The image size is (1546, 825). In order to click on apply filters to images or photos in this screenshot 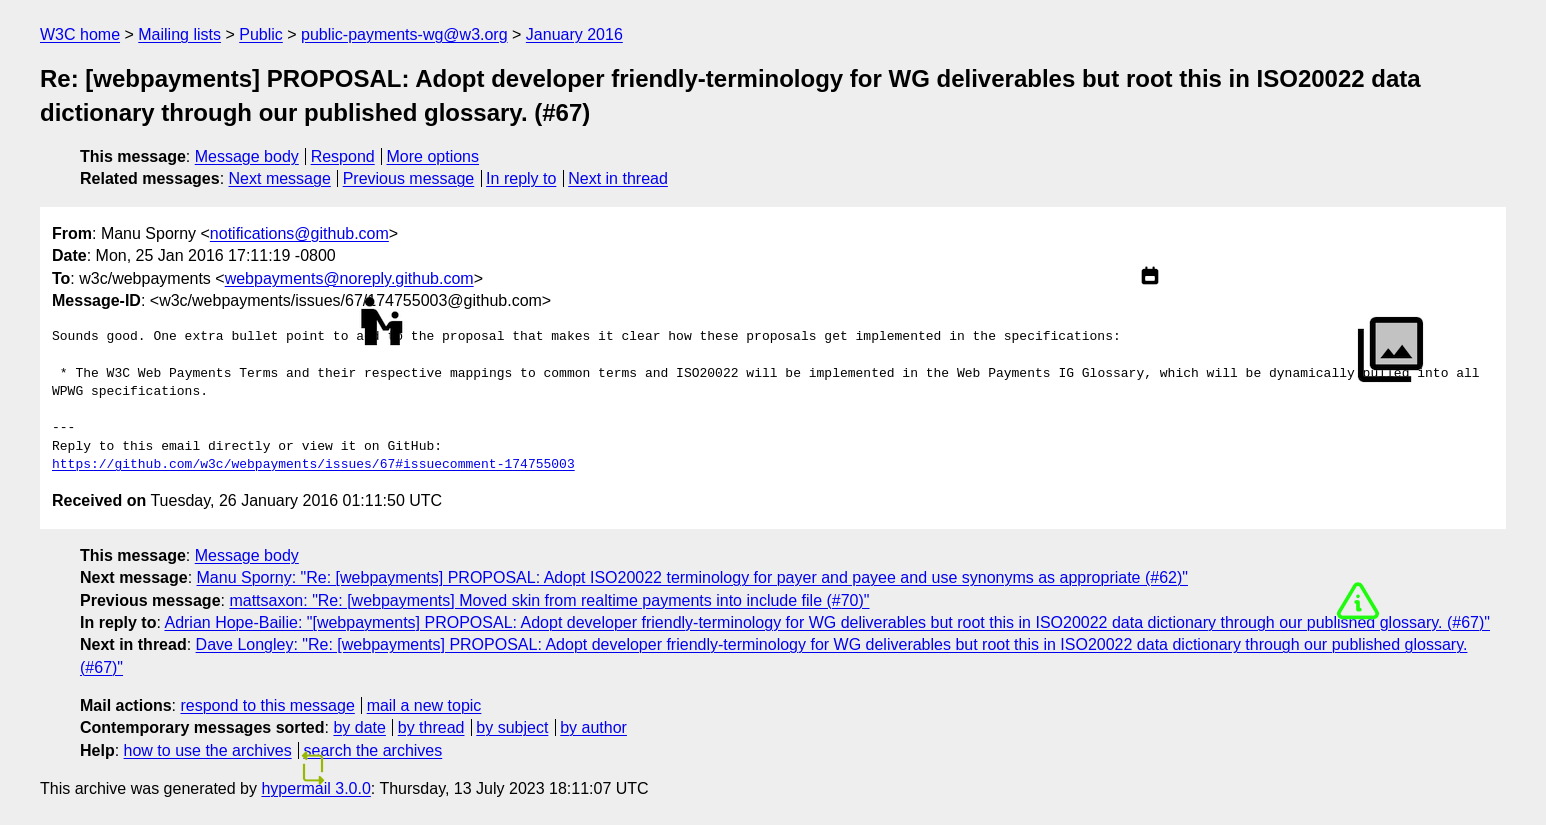, I will do `click(1390, 349)`.